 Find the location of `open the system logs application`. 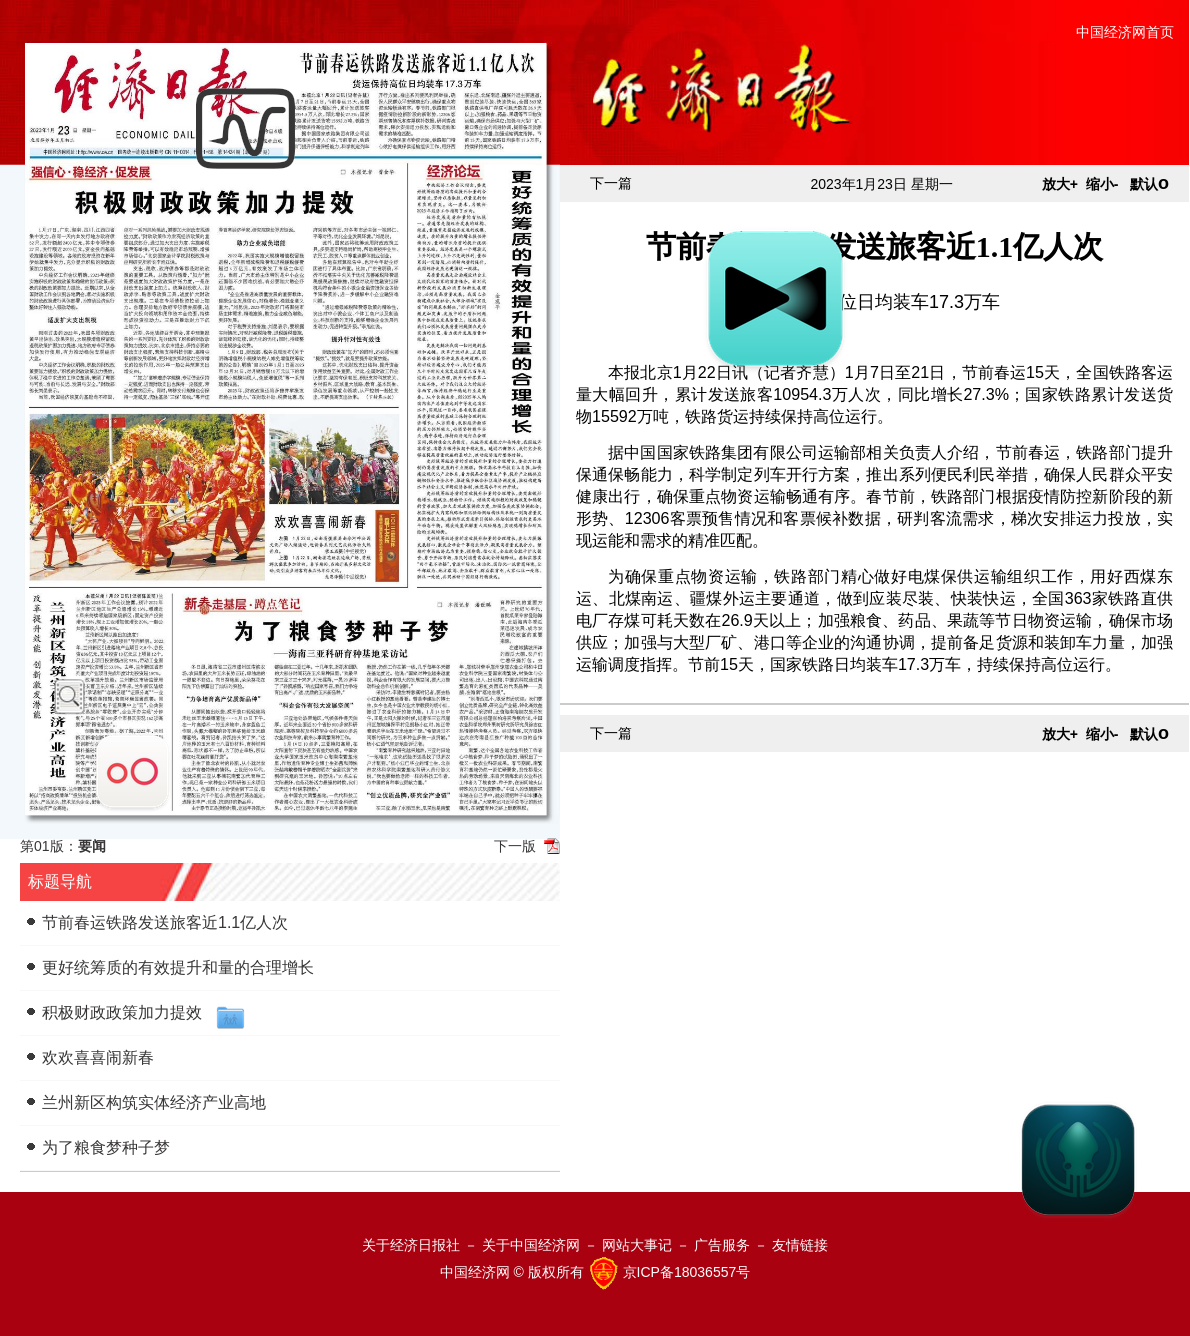

open the system logs application is located at coordinates (69, 696).